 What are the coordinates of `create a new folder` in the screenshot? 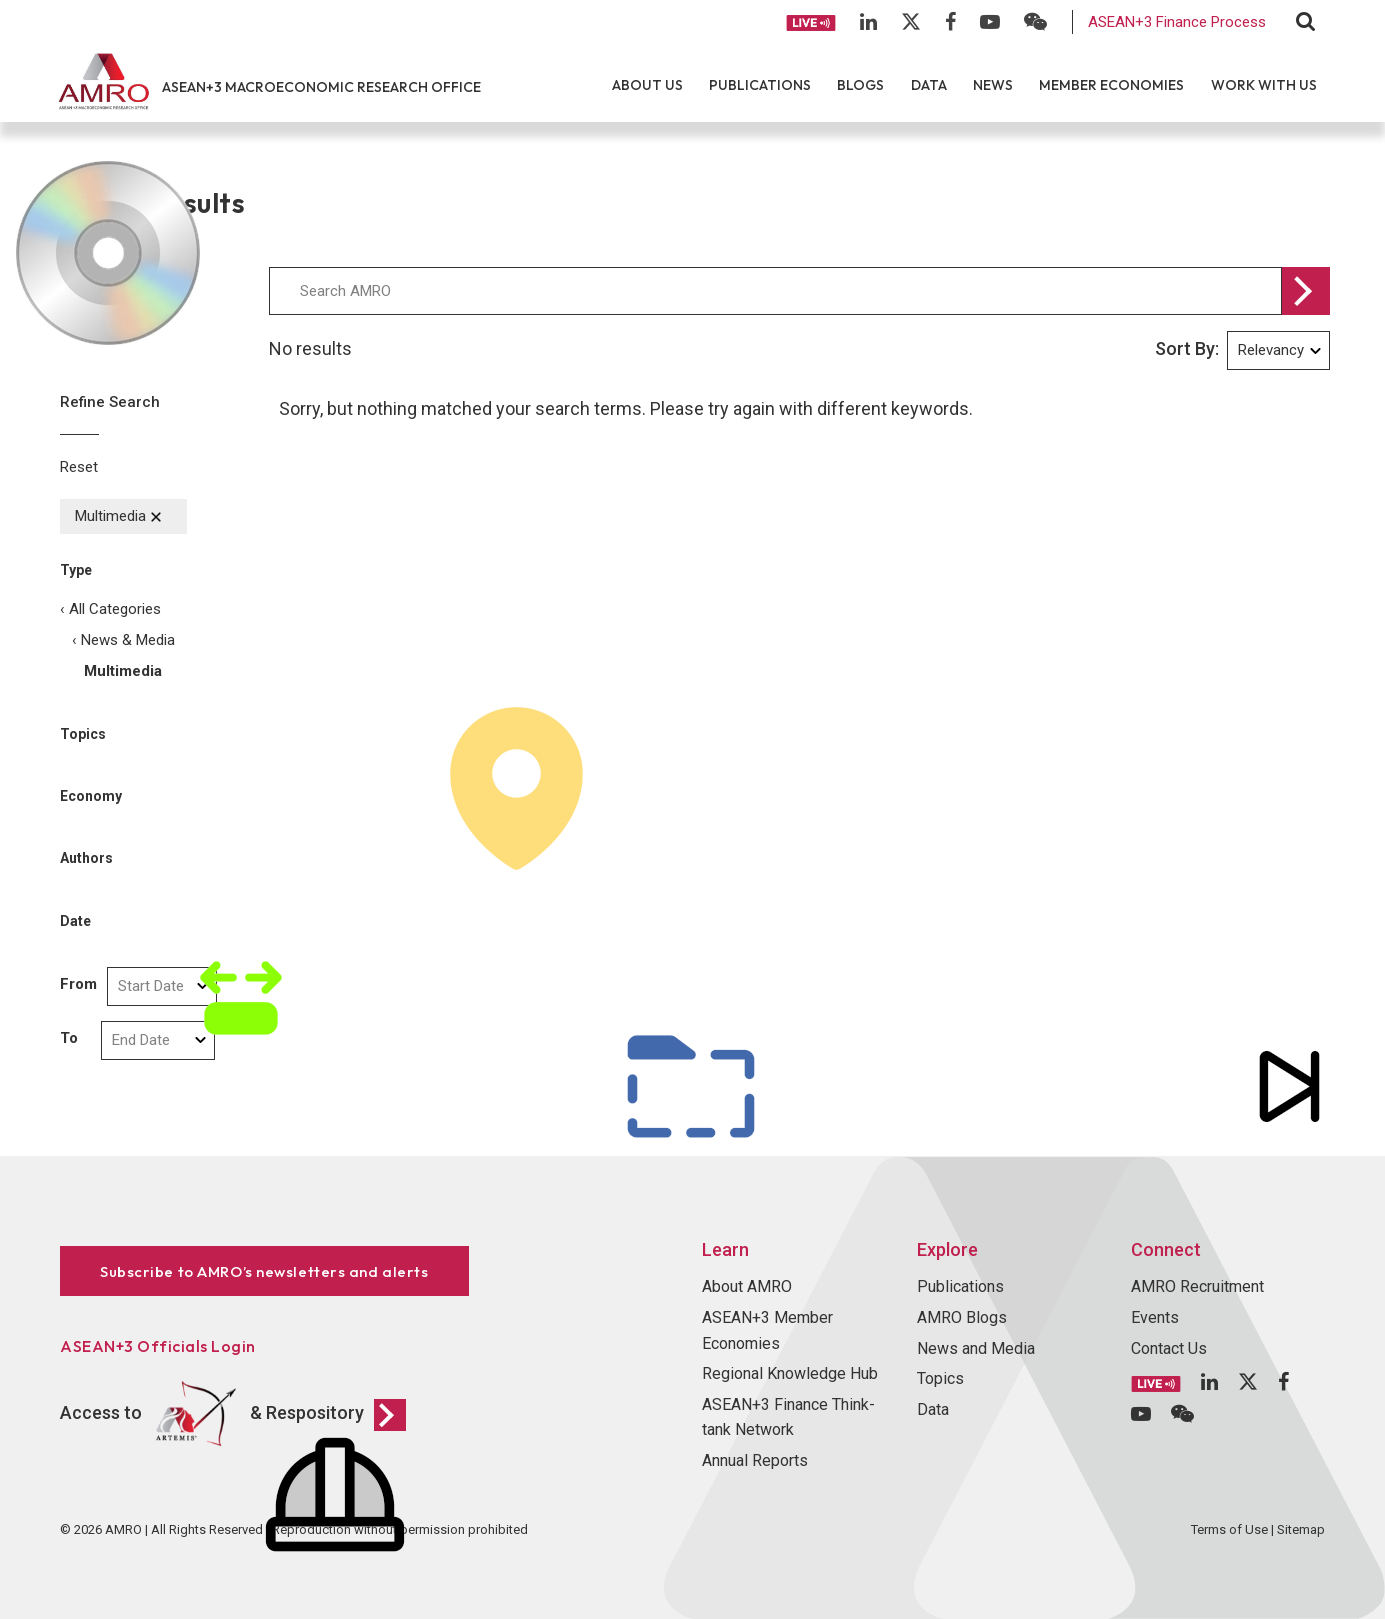 It's located at (691, 1084).